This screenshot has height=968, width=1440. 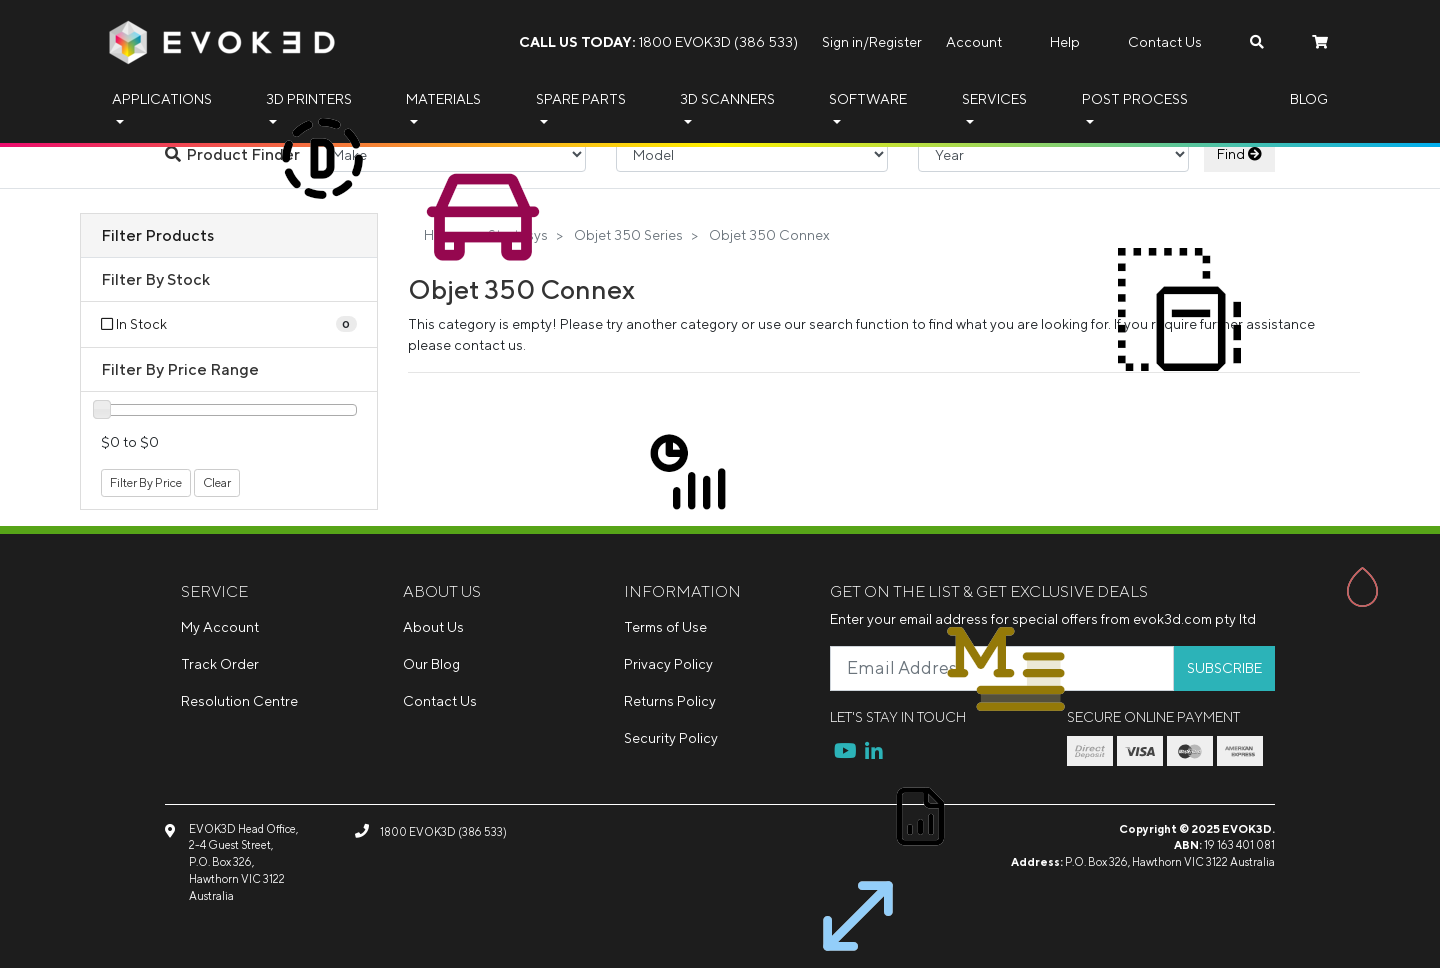 What do you see at coordinates (1006, 669) in the screenshot?
I see `read article on medium` at bounding box center [1006, 669].